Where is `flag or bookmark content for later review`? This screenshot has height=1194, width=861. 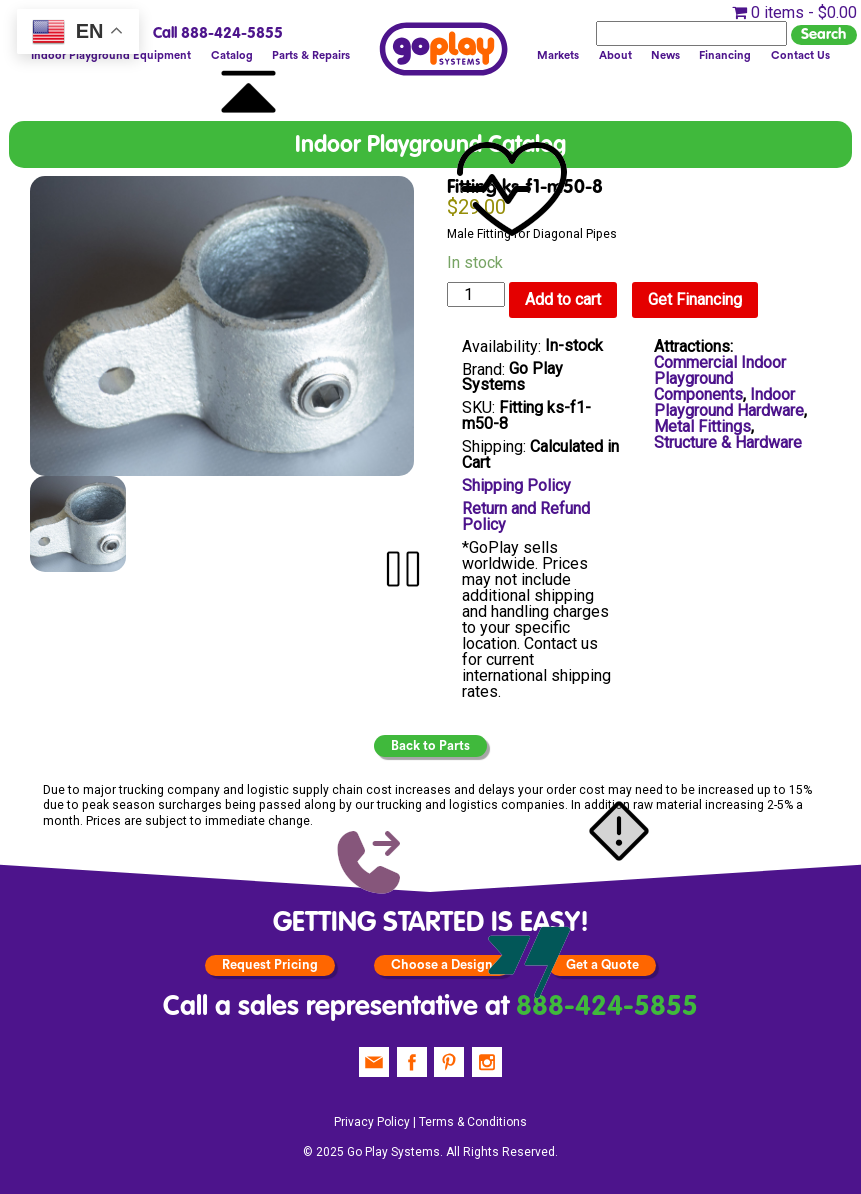
flag or bookmark content for later review is located at coordinates (528, 959).